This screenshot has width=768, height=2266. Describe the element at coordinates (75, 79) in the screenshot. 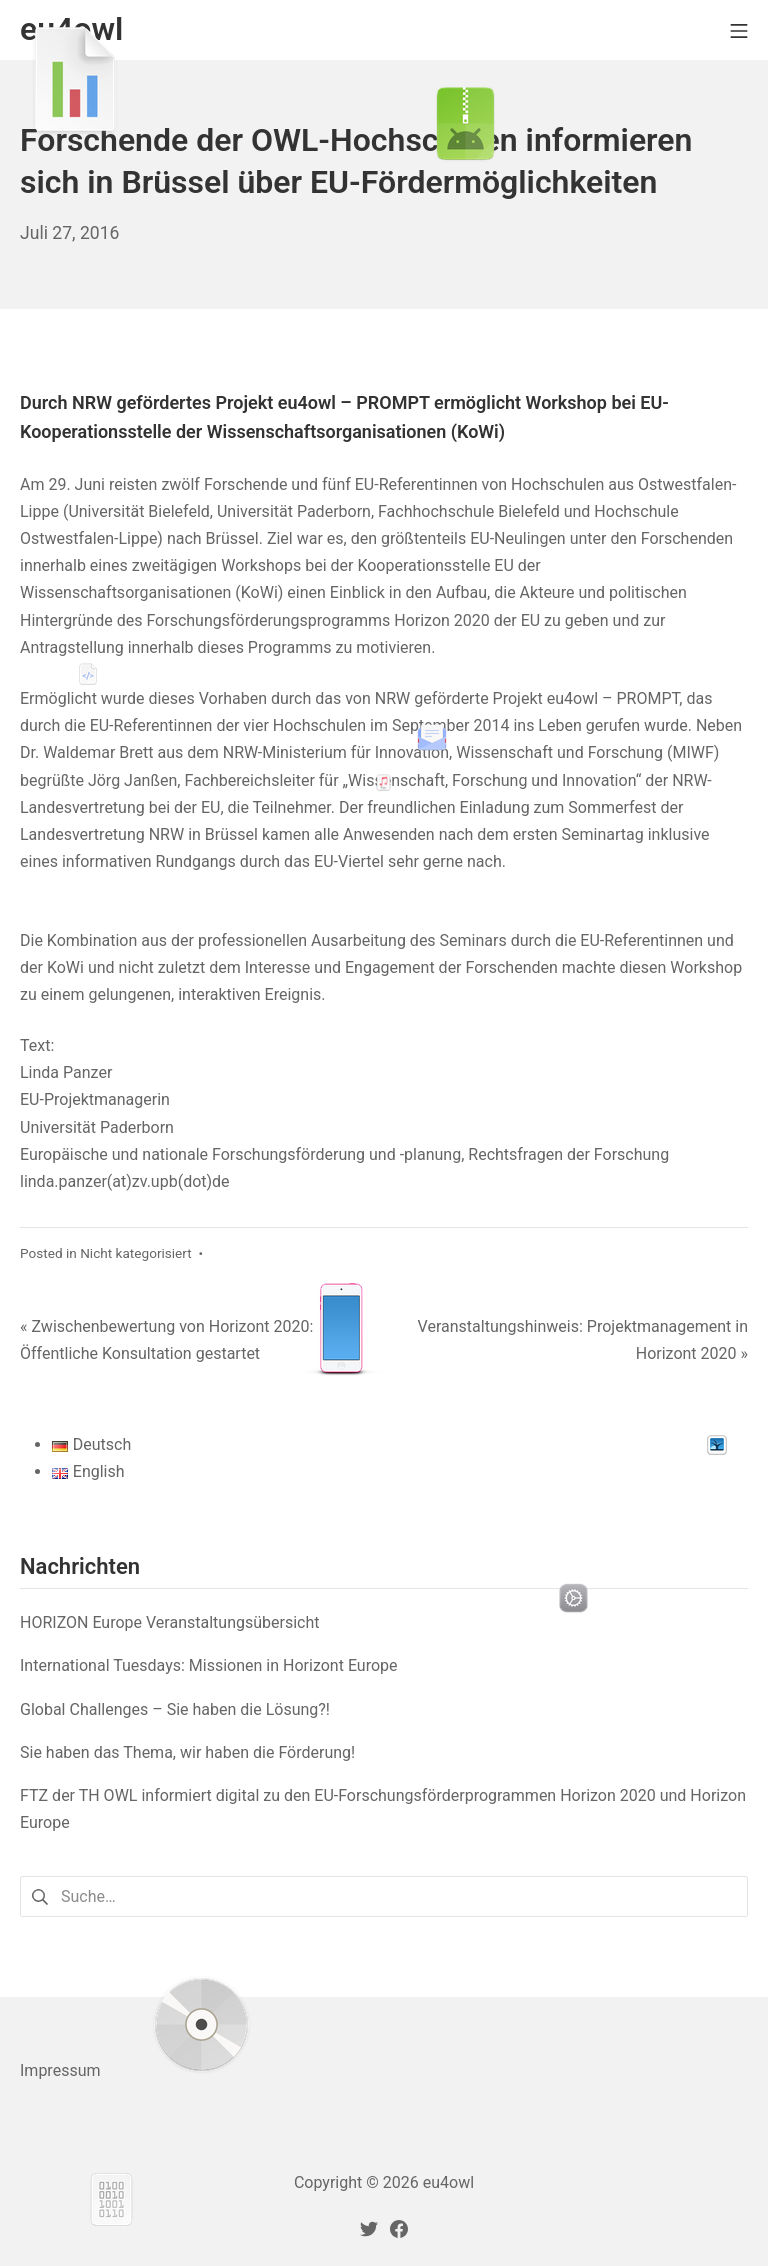

I see `open an opendocument chart file` at that location.